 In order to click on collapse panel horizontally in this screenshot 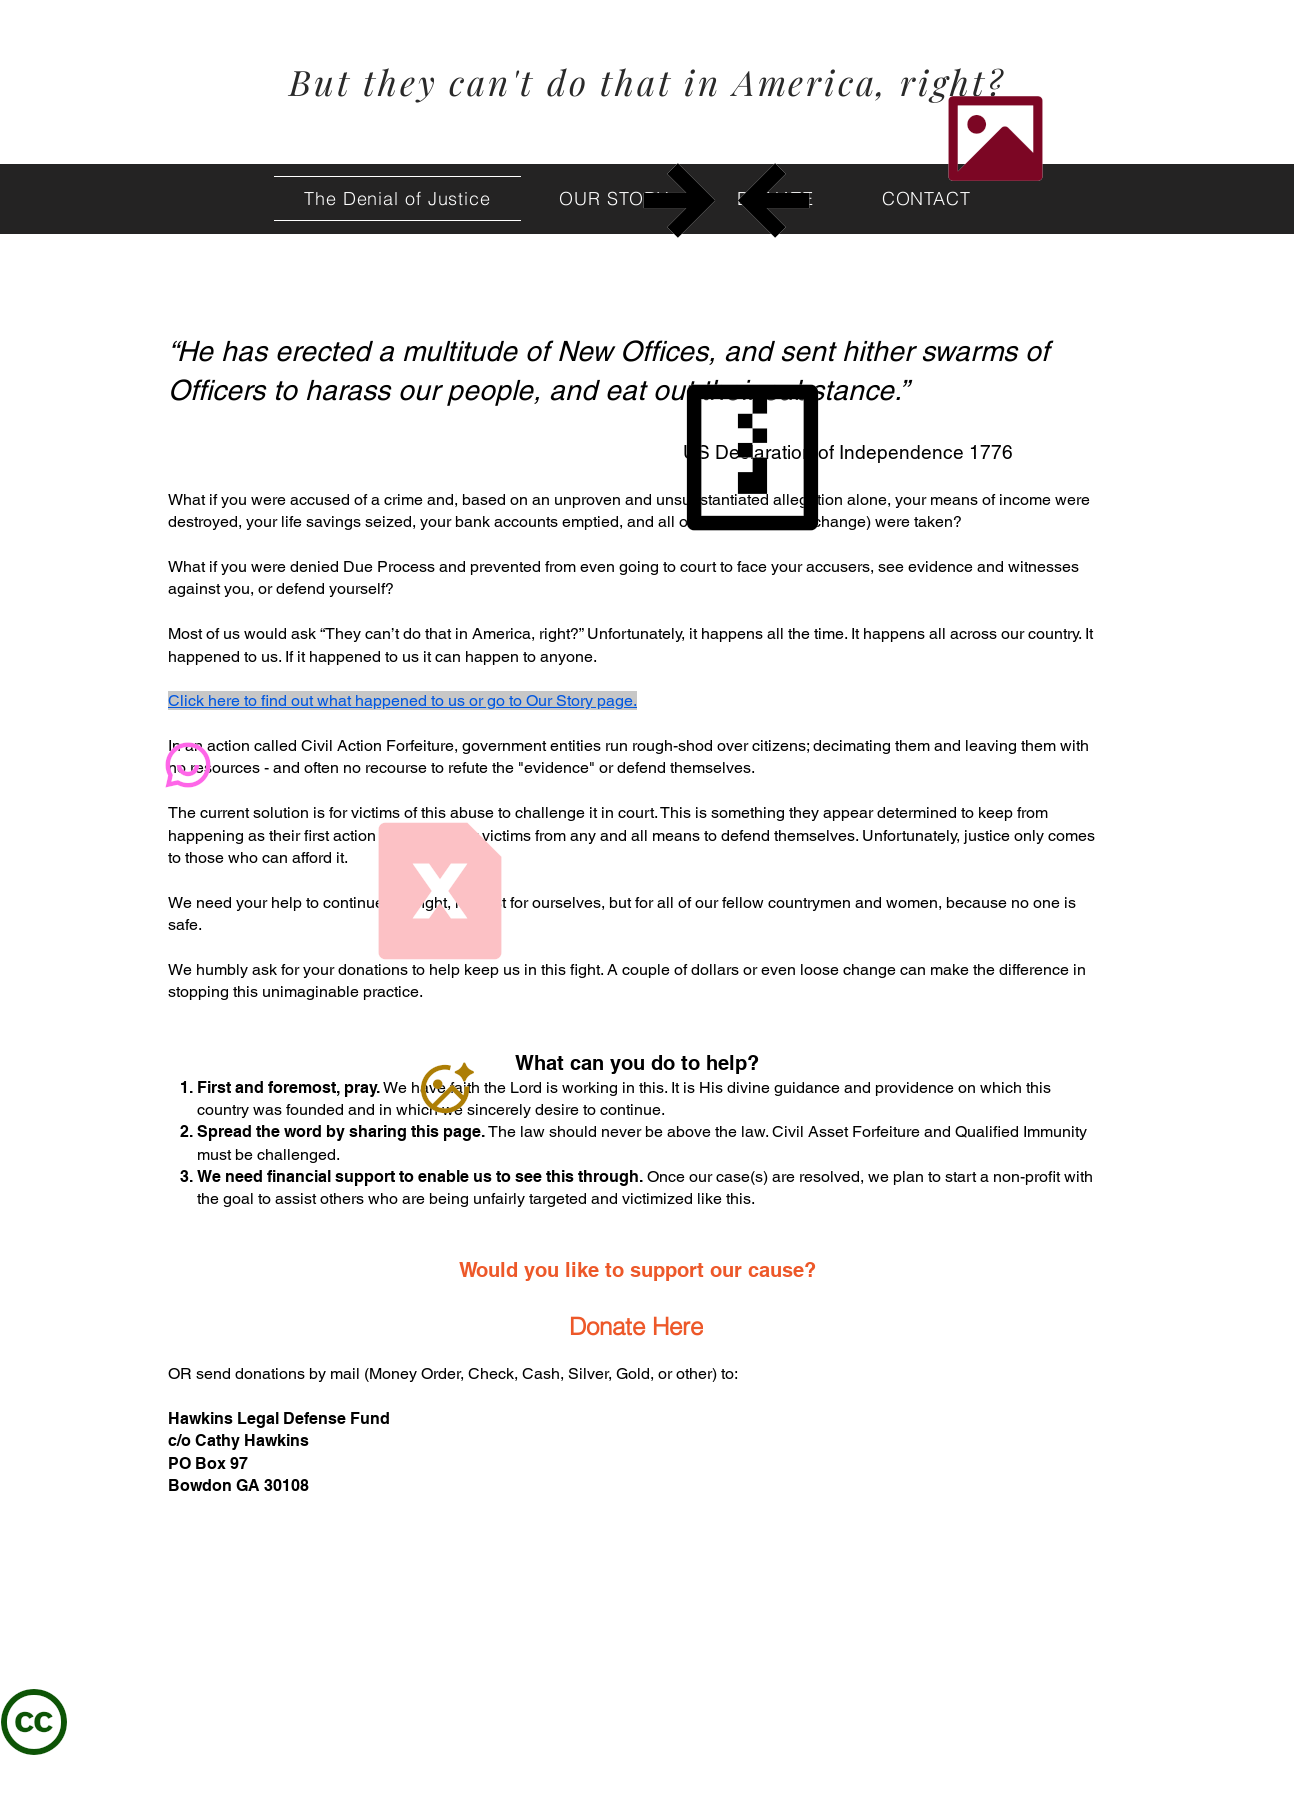, I will do `click(726, 200)`.